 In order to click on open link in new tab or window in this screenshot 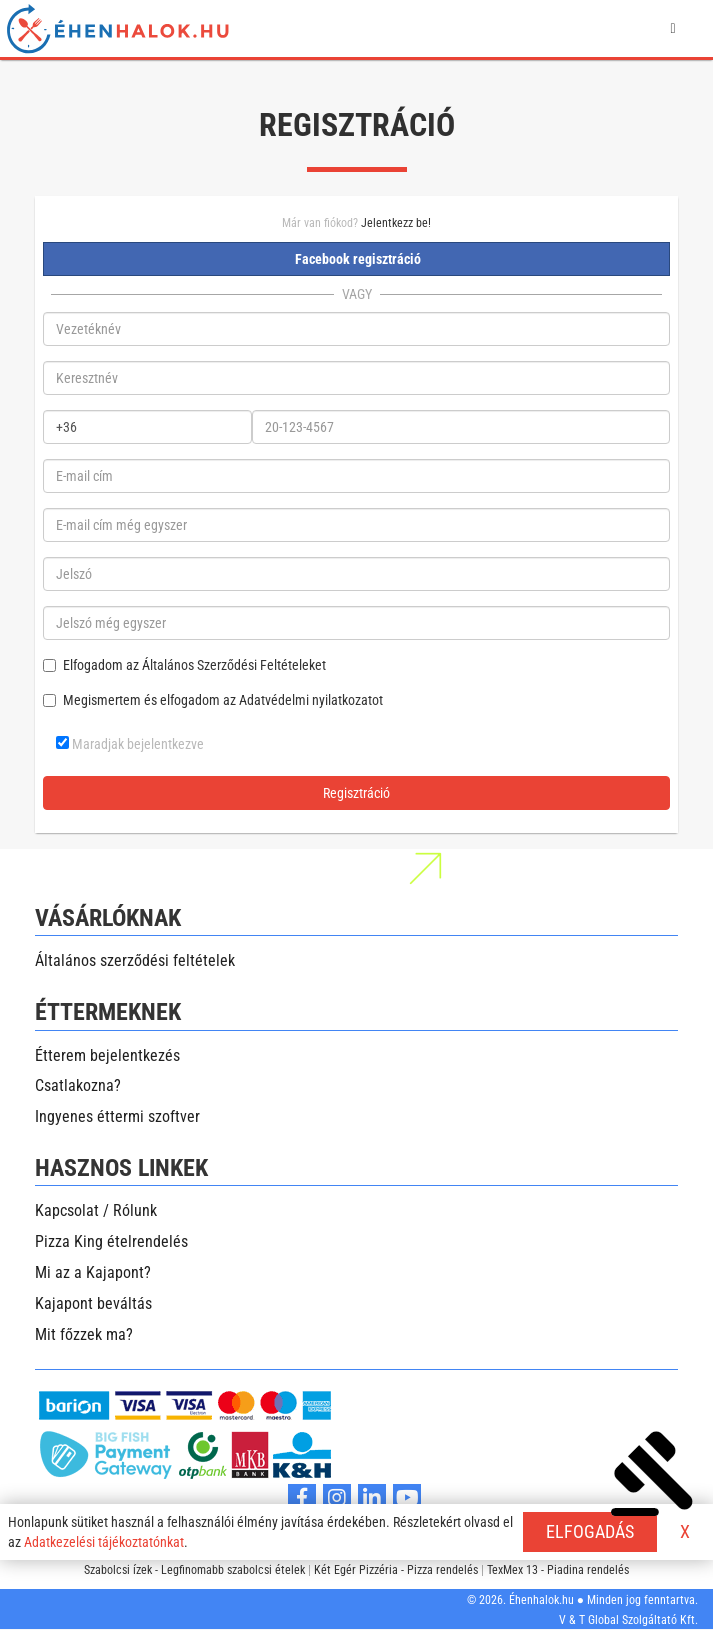, I will do `click(425, 868)`.